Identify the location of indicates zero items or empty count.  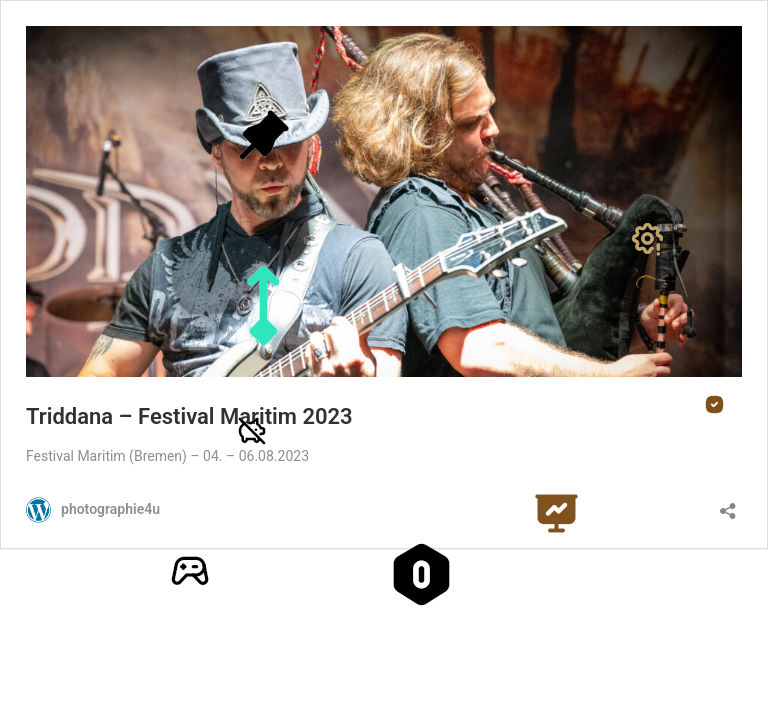
(421, 574).